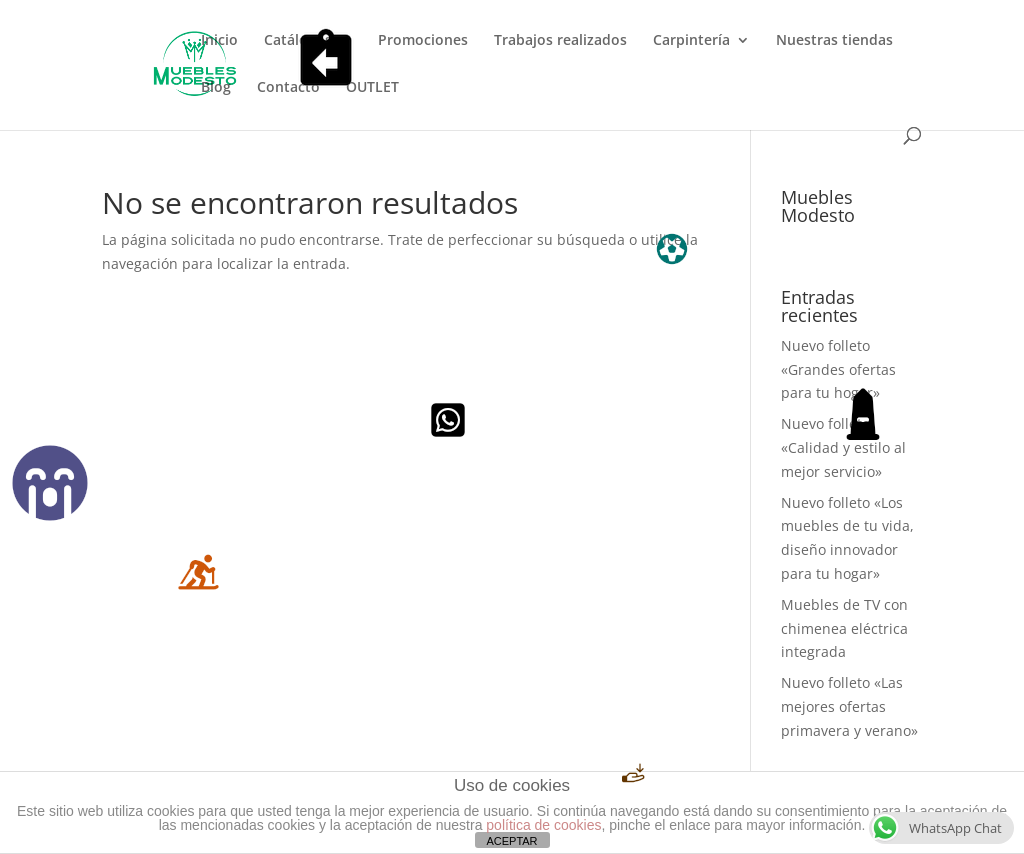 The height and width of the screenshot is (854, 1024). What do you see at coordinates (863, 416) in the screenshot?
I see `view monuments or landmarks nearby` at bounding box center [863, 416].